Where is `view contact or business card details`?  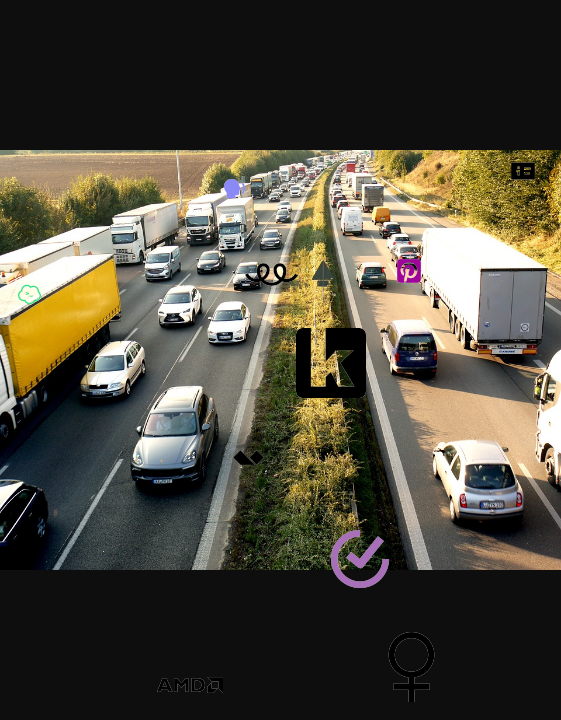 view contact or business card details is located at coordinates (523, 171).